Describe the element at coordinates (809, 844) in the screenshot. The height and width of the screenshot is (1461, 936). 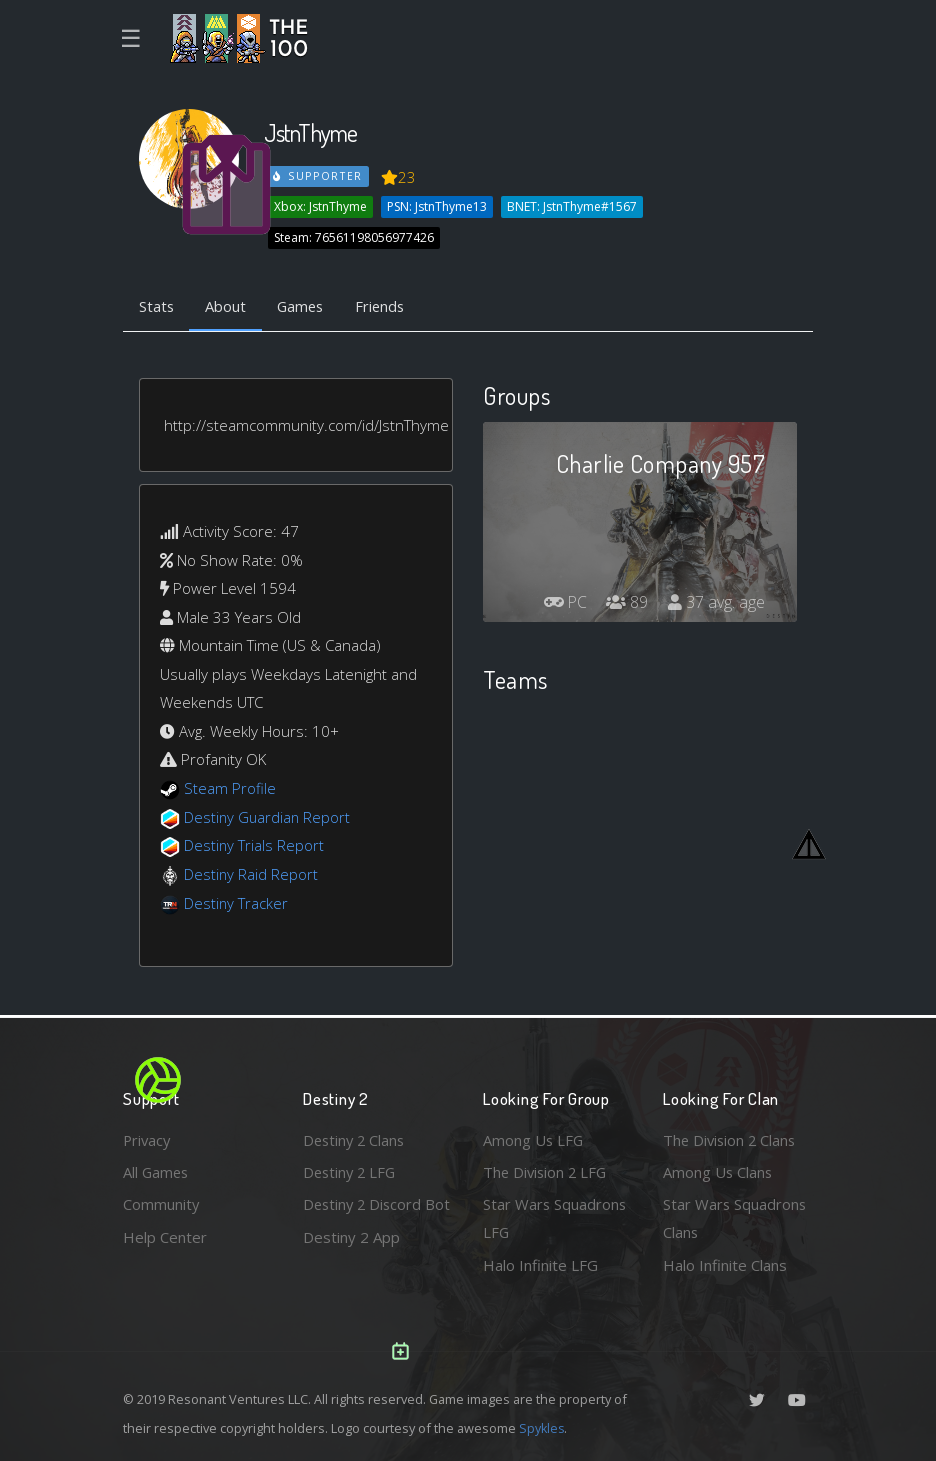
I see `view image details or metadata` at that location.